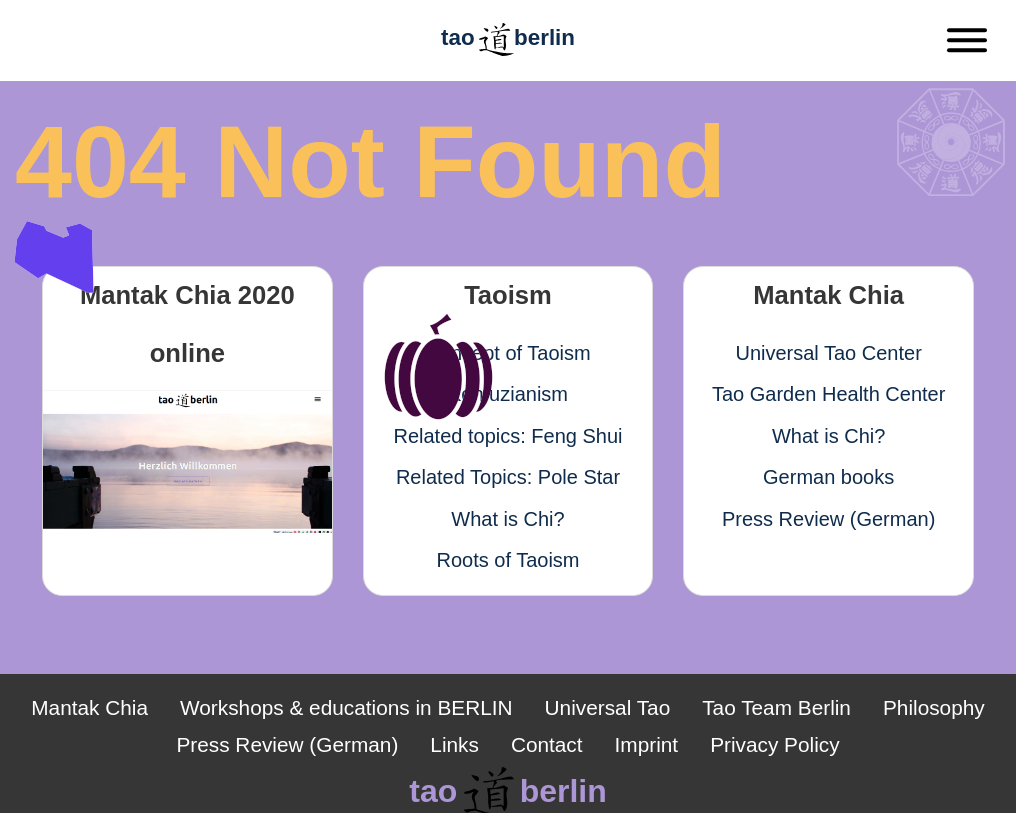 This screenshot has height=813, width=1016. Describe the element at coordinates (54, 257) in the screenshot. I see `select Libya on the map` at that location.